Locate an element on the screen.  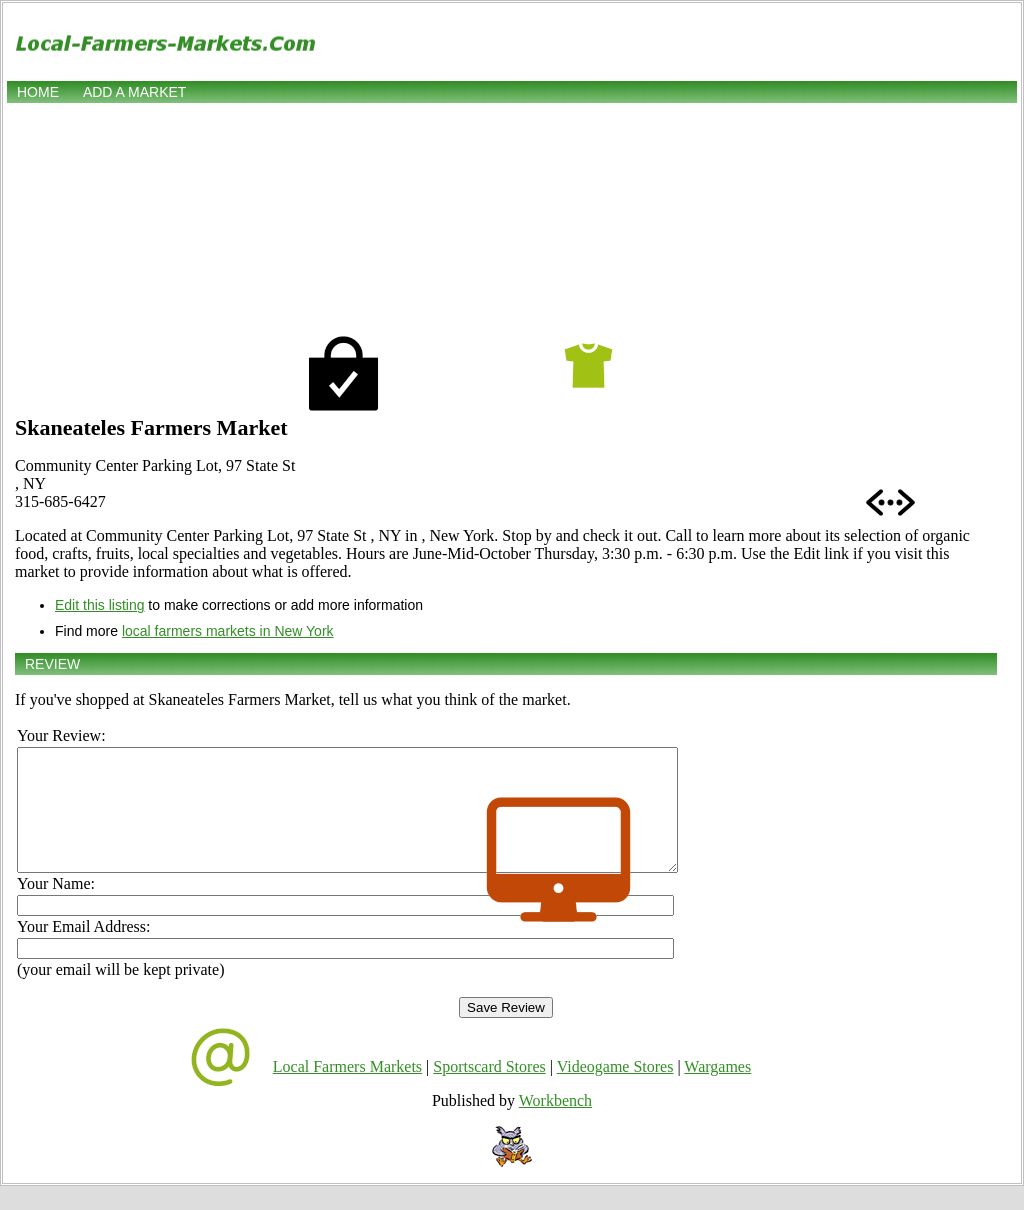
order confirmed or purchase complete is located at coordinates (343, 373).